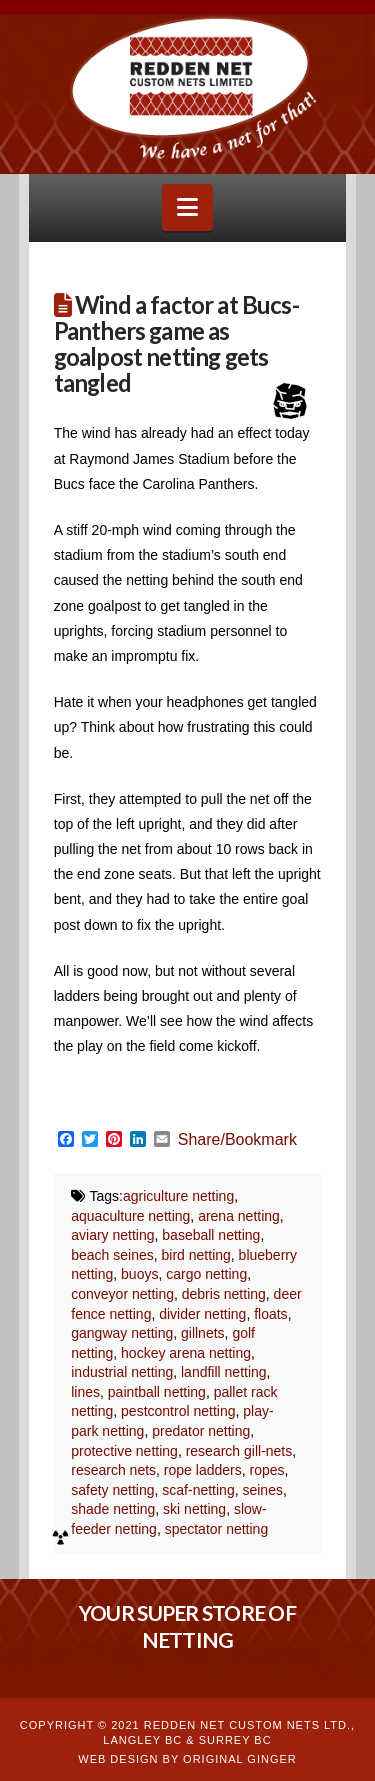 Image resolution: width=375 pixels, height=1781 pixels. I want to click on indicates radioactive or hazardous material warning, so click(60, 1537).